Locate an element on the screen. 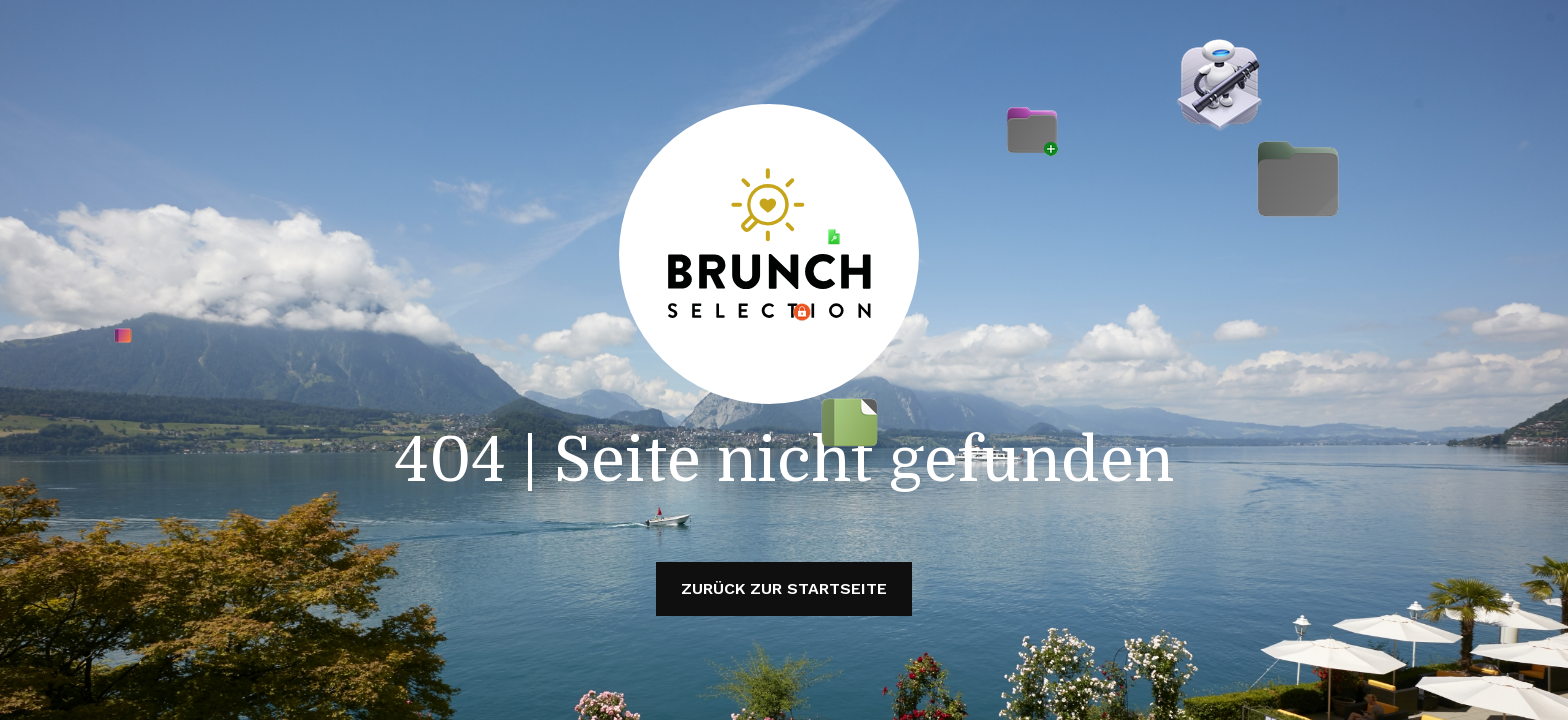 Image resolution: width=1568 pixels, height=720 pixels. access the desktop folder is located at coordinates (123, 335).